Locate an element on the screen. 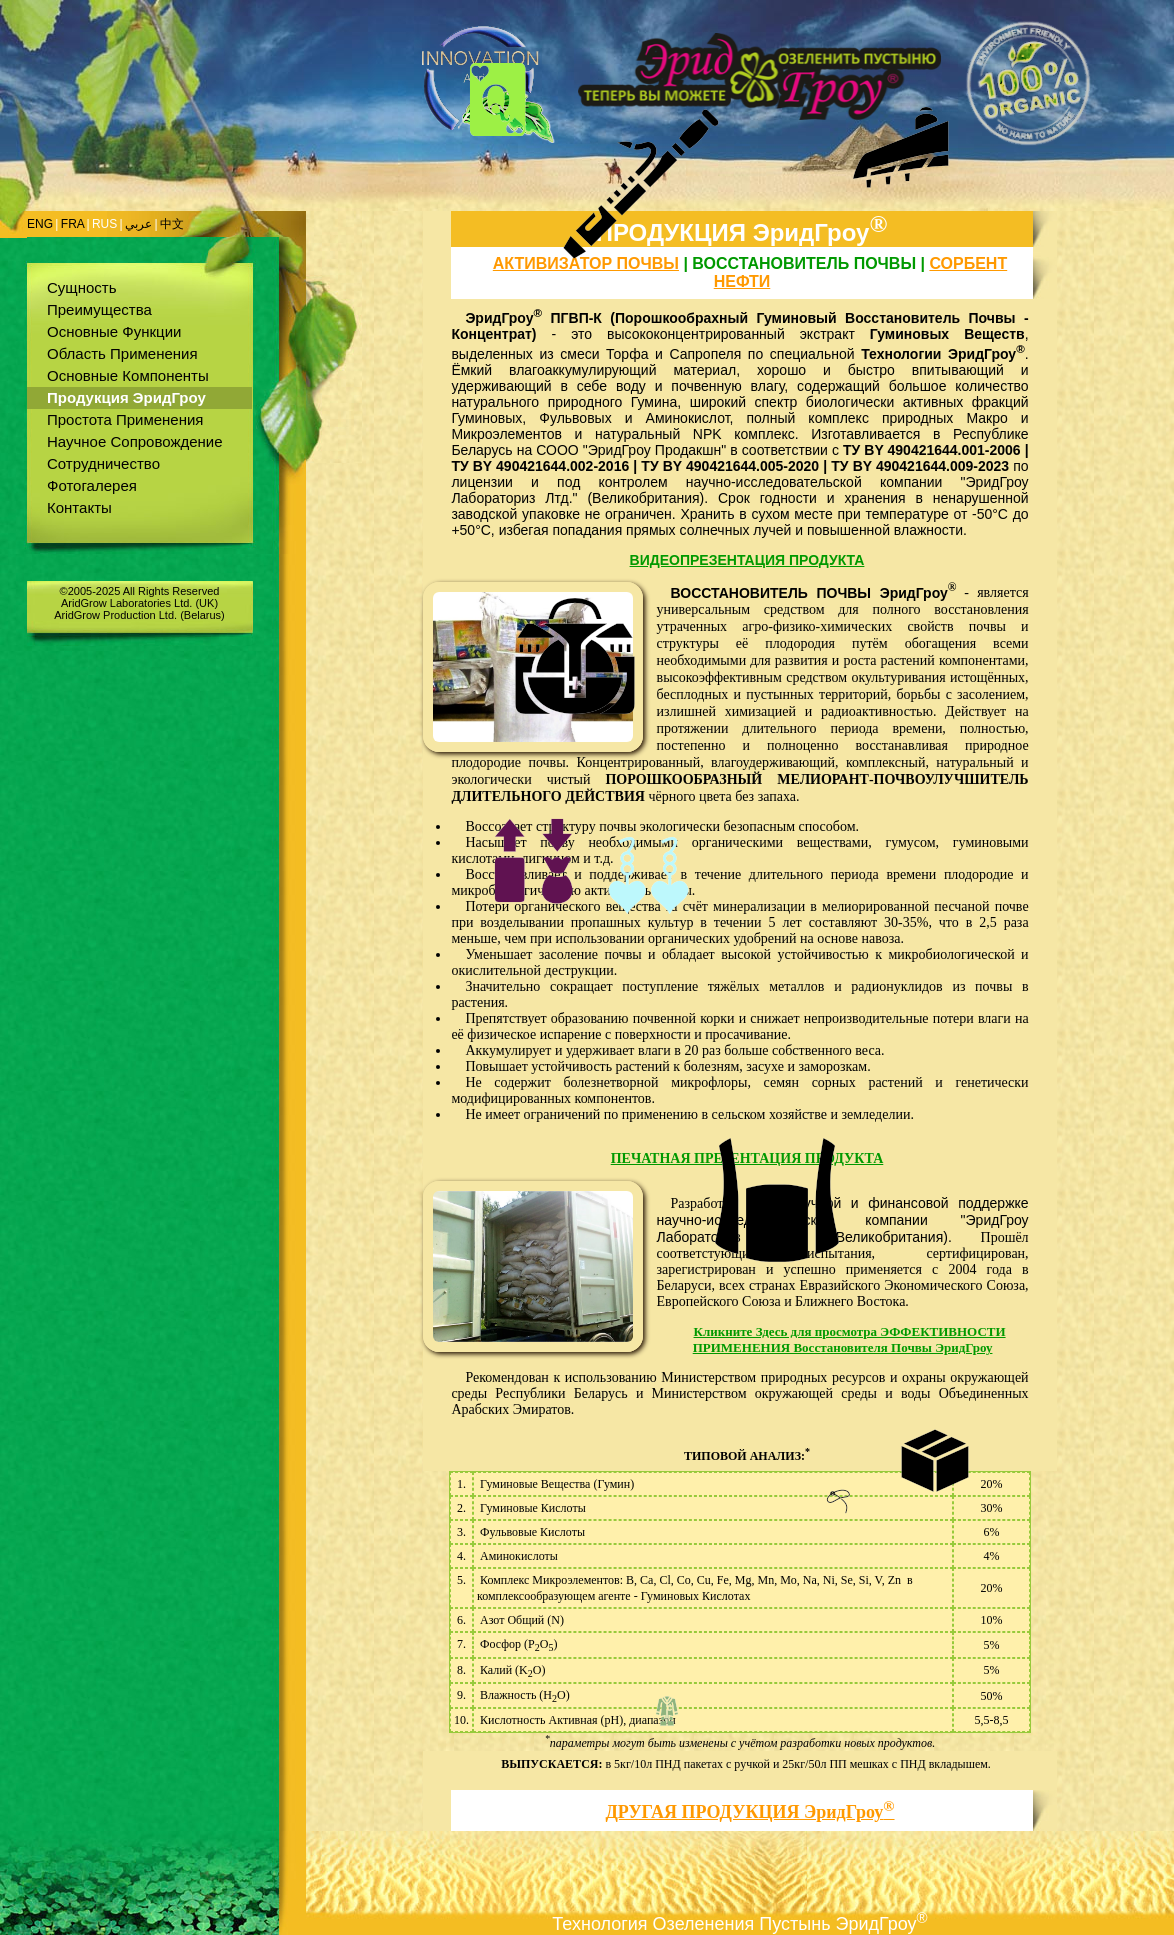  access flight or travel features is located at coordinates (900, 148).